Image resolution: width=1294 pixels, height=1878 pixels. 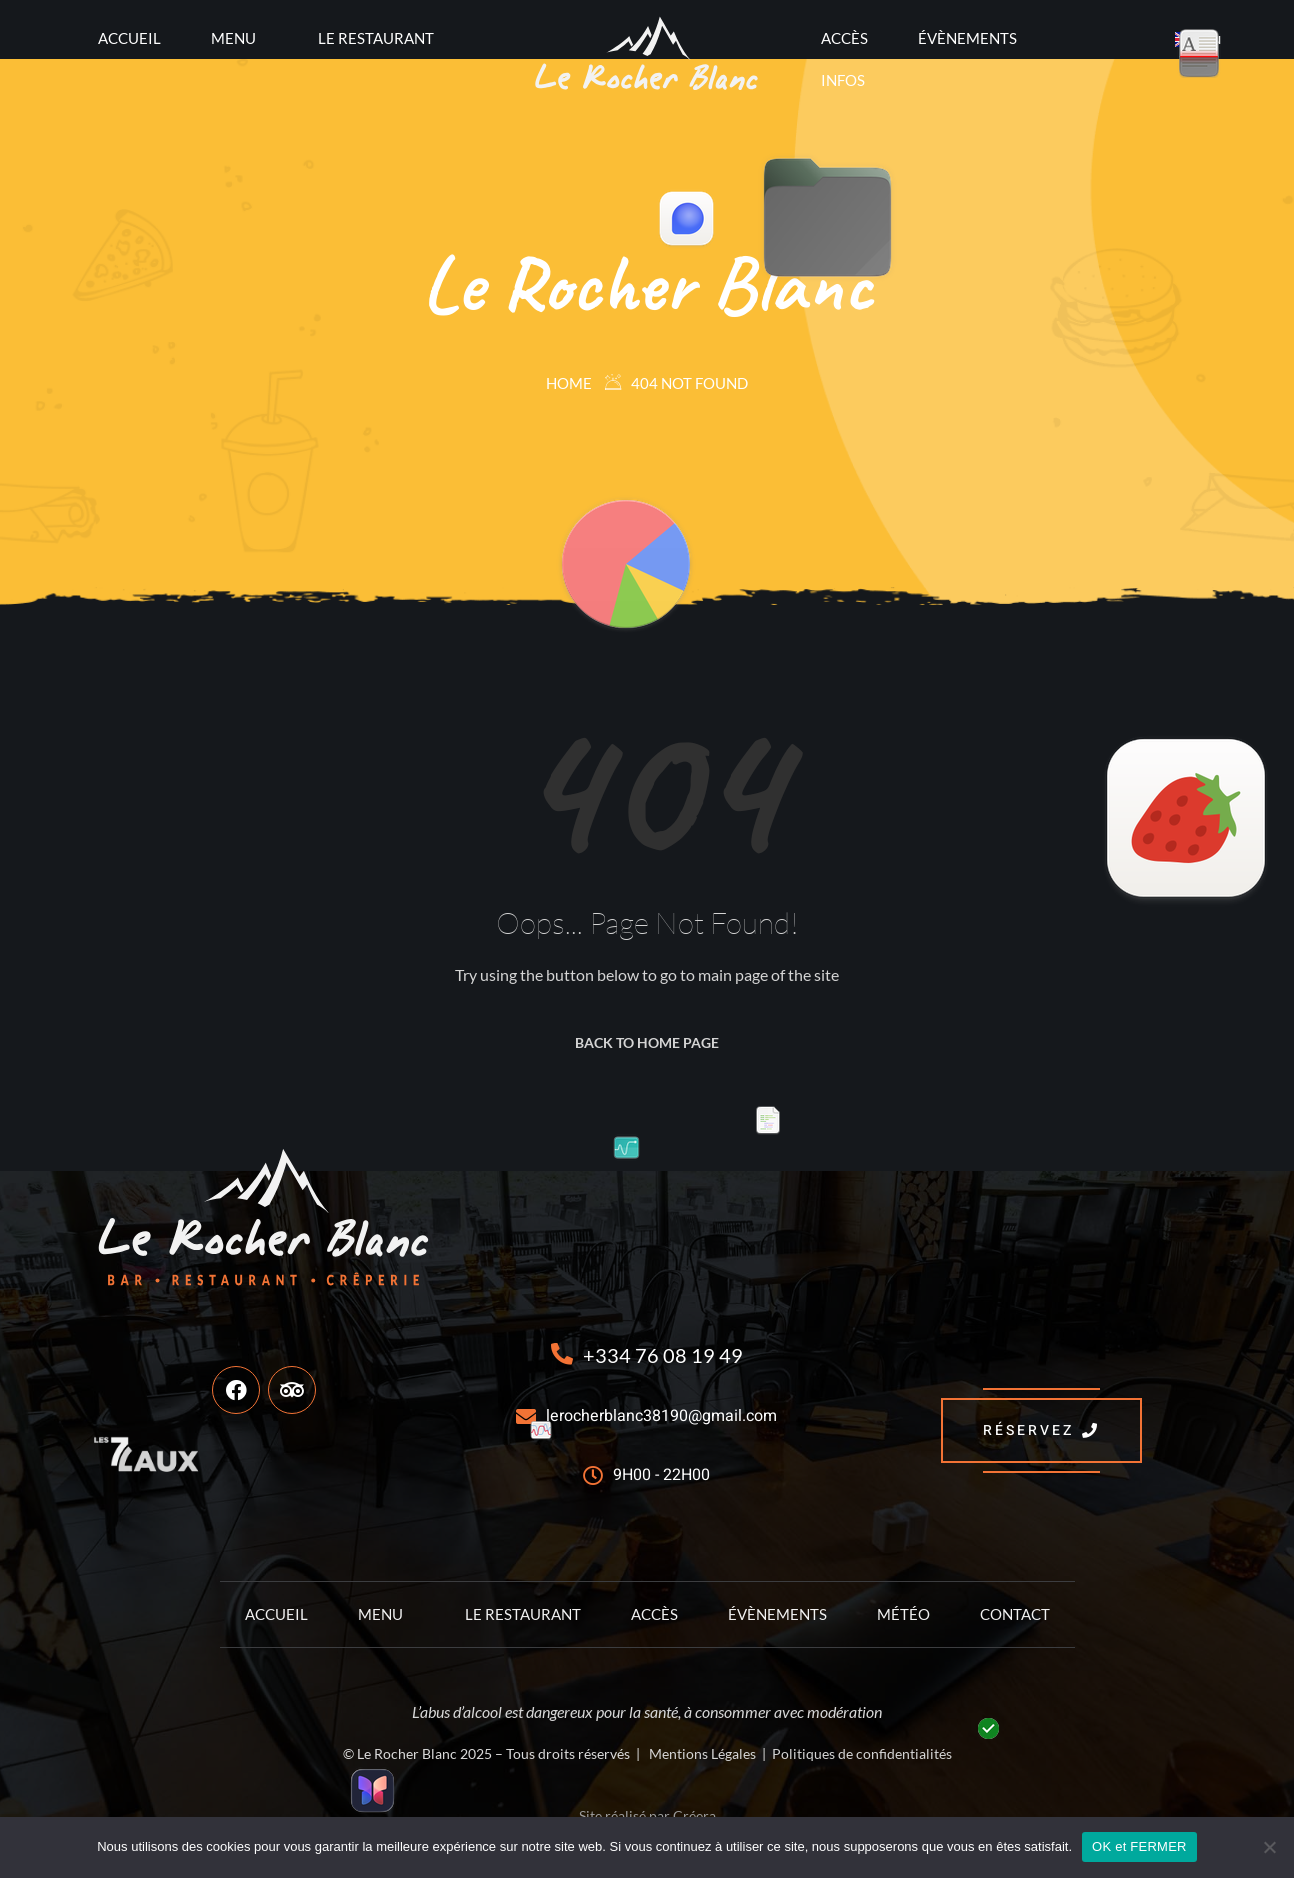 I want to click on open system resource usage monitor, so click(x=626, y=1147).